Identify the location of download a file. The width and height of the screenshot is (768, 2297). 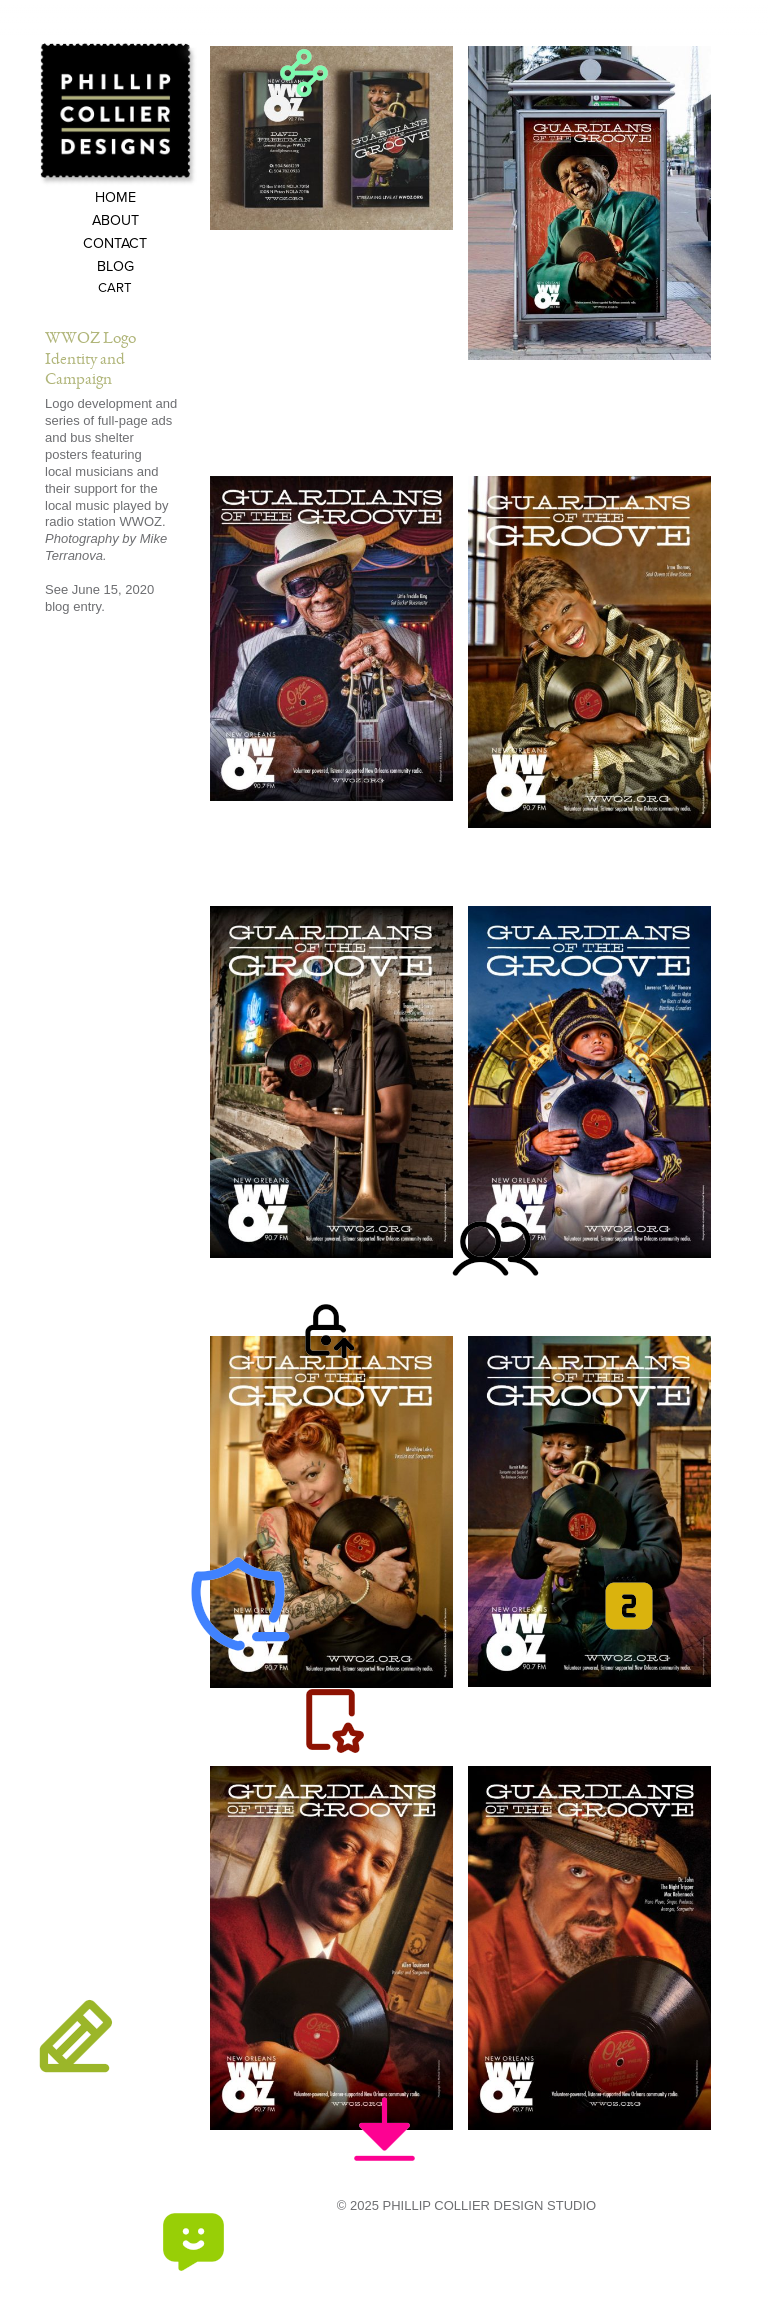
(384, 2130).